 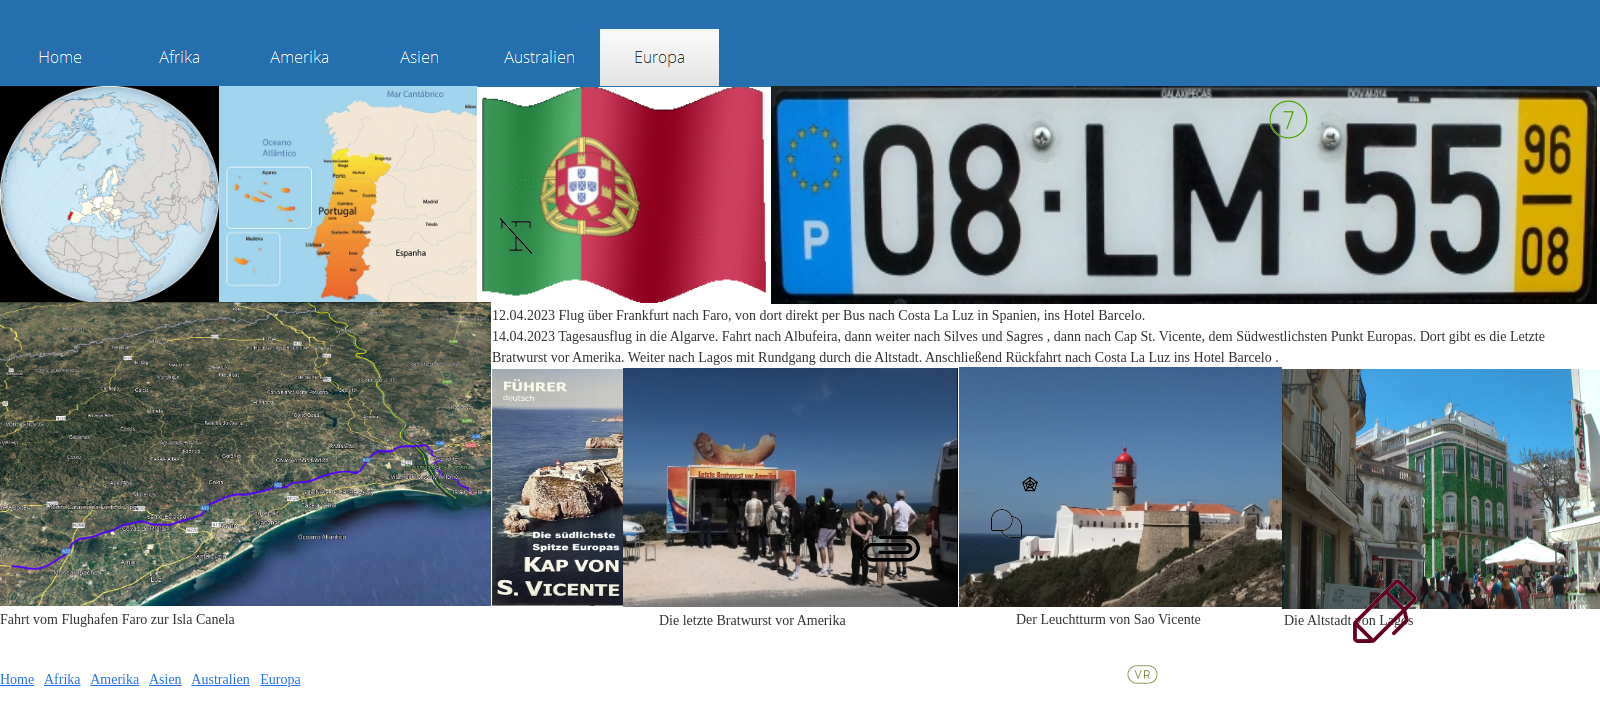 I want to click on access virtual reality mode or settings, so click(x=1142, y=674).